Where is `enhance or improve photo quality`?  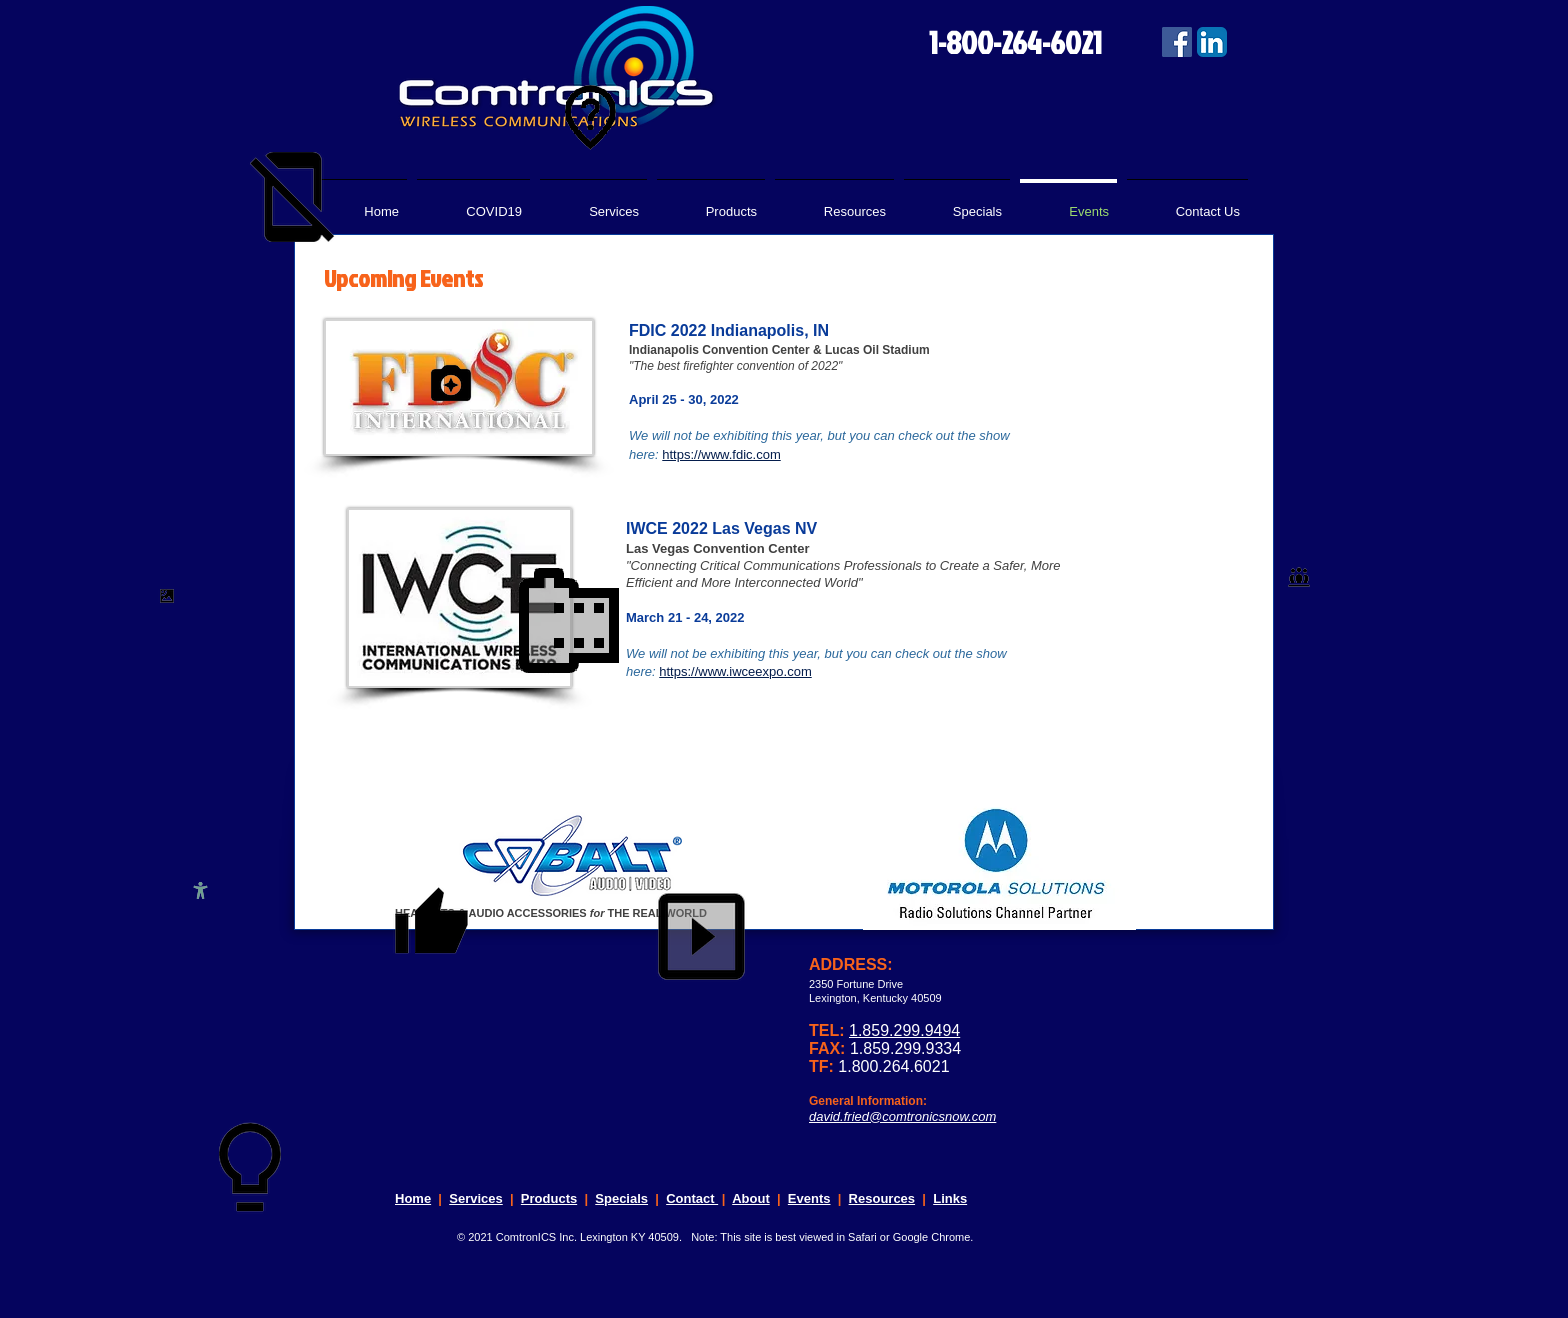
enhance or improve photo quality is located at coordinates (451, 383).